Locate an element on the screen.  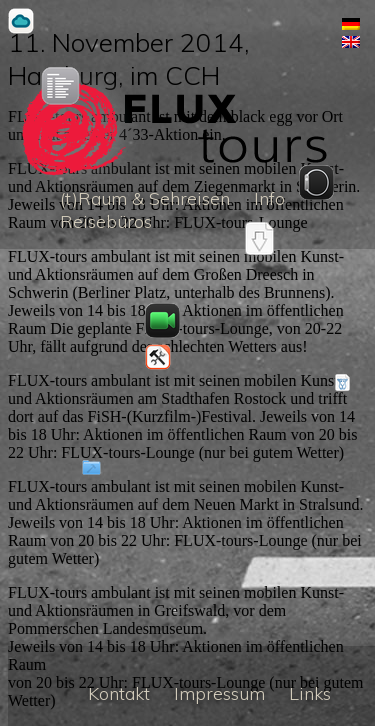
install a file or package is located at coordinates (259, 238).